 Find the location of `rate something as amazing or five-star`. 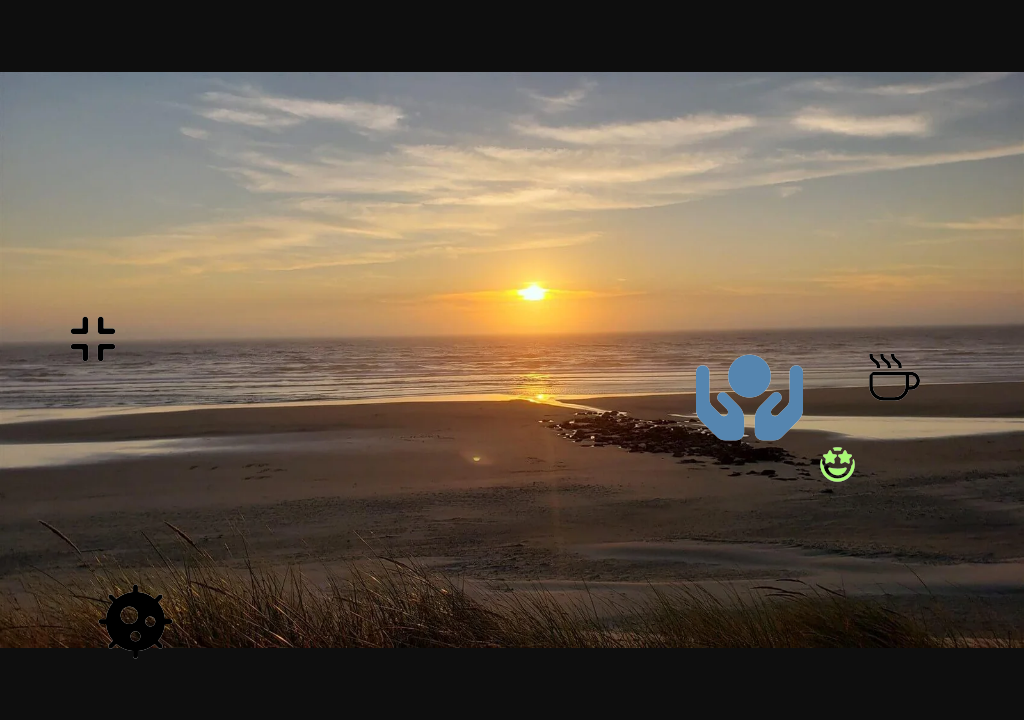

rate something as amazing or five-star is located at coordinates (837, 464).